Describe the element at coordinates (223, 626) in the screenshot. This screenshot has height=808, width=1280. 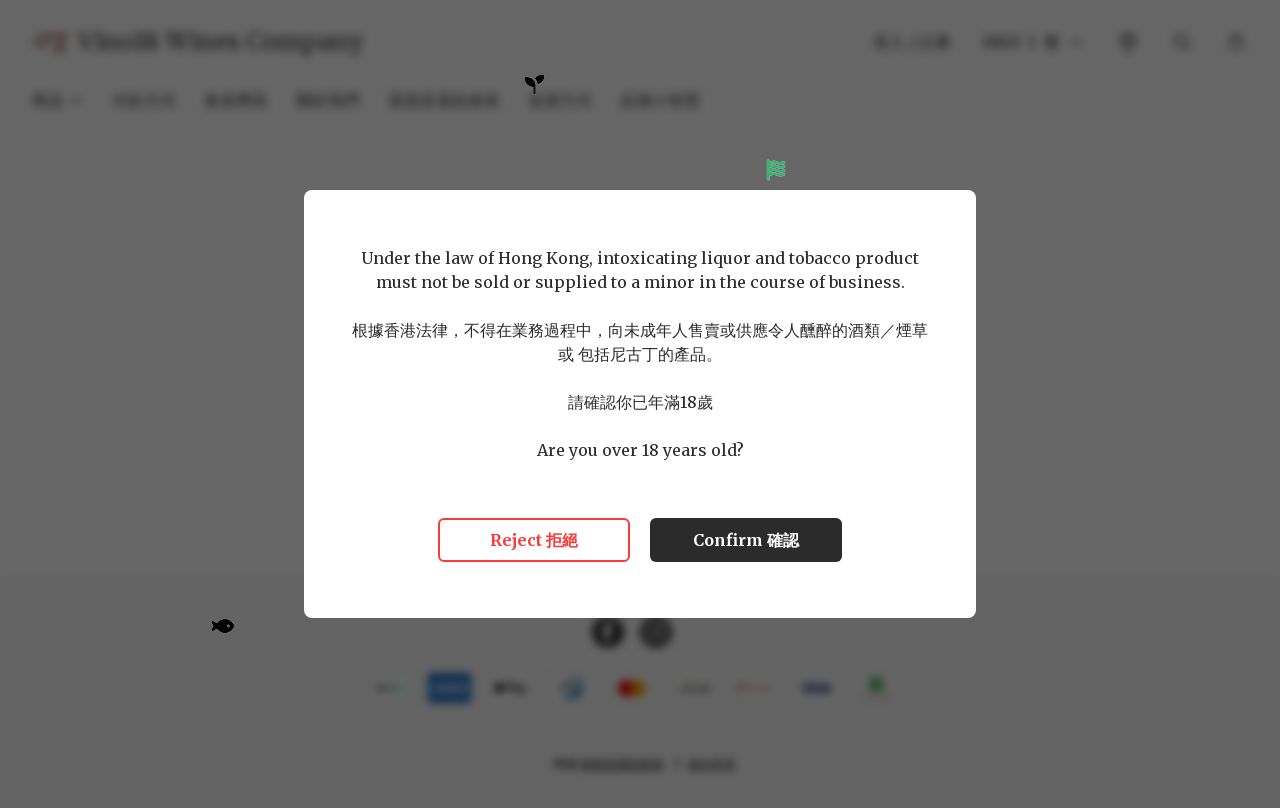
I see `indicates seafood or fish-related content` at that location.